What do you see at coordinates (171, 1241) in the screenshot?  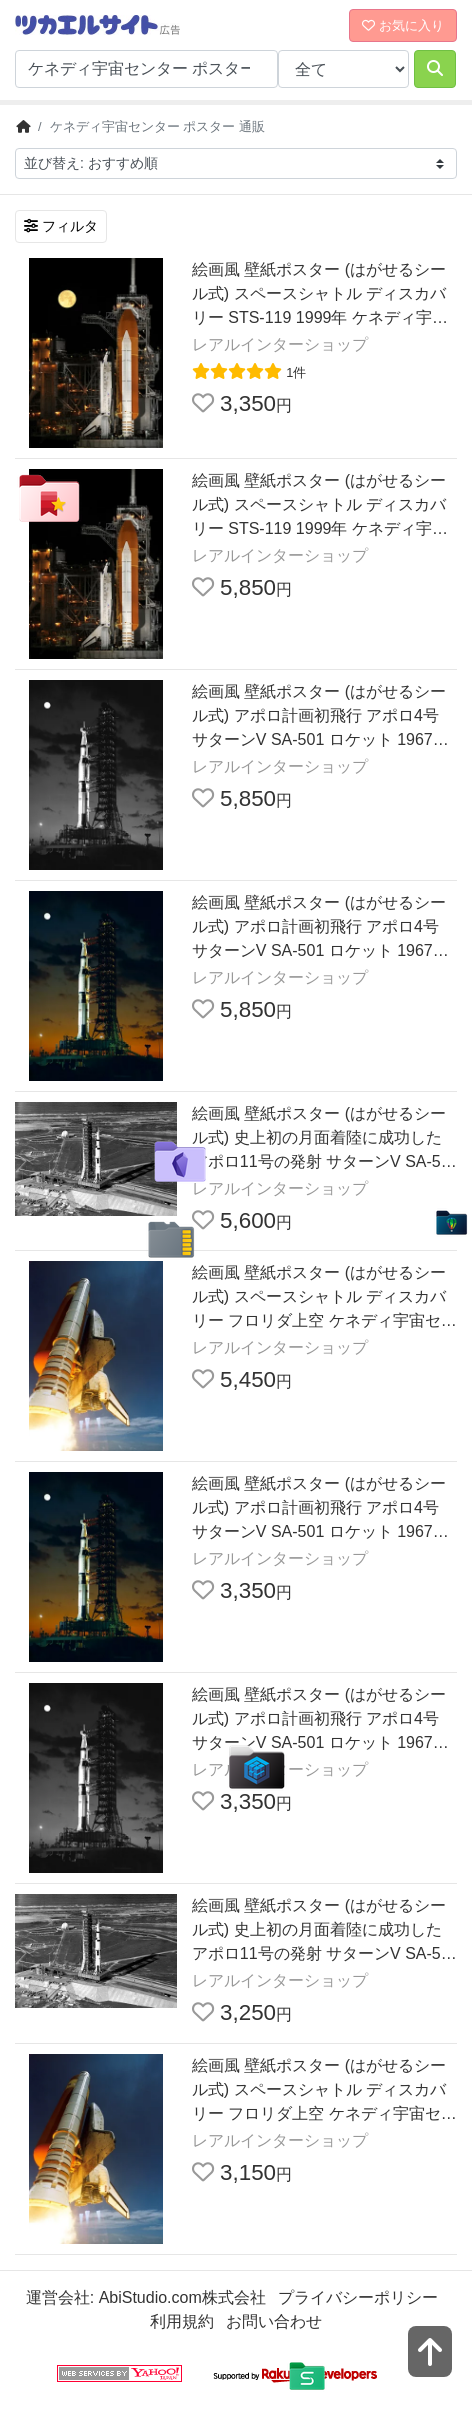 I see `open files stored on sd card` at bounding box center [171, 1241].